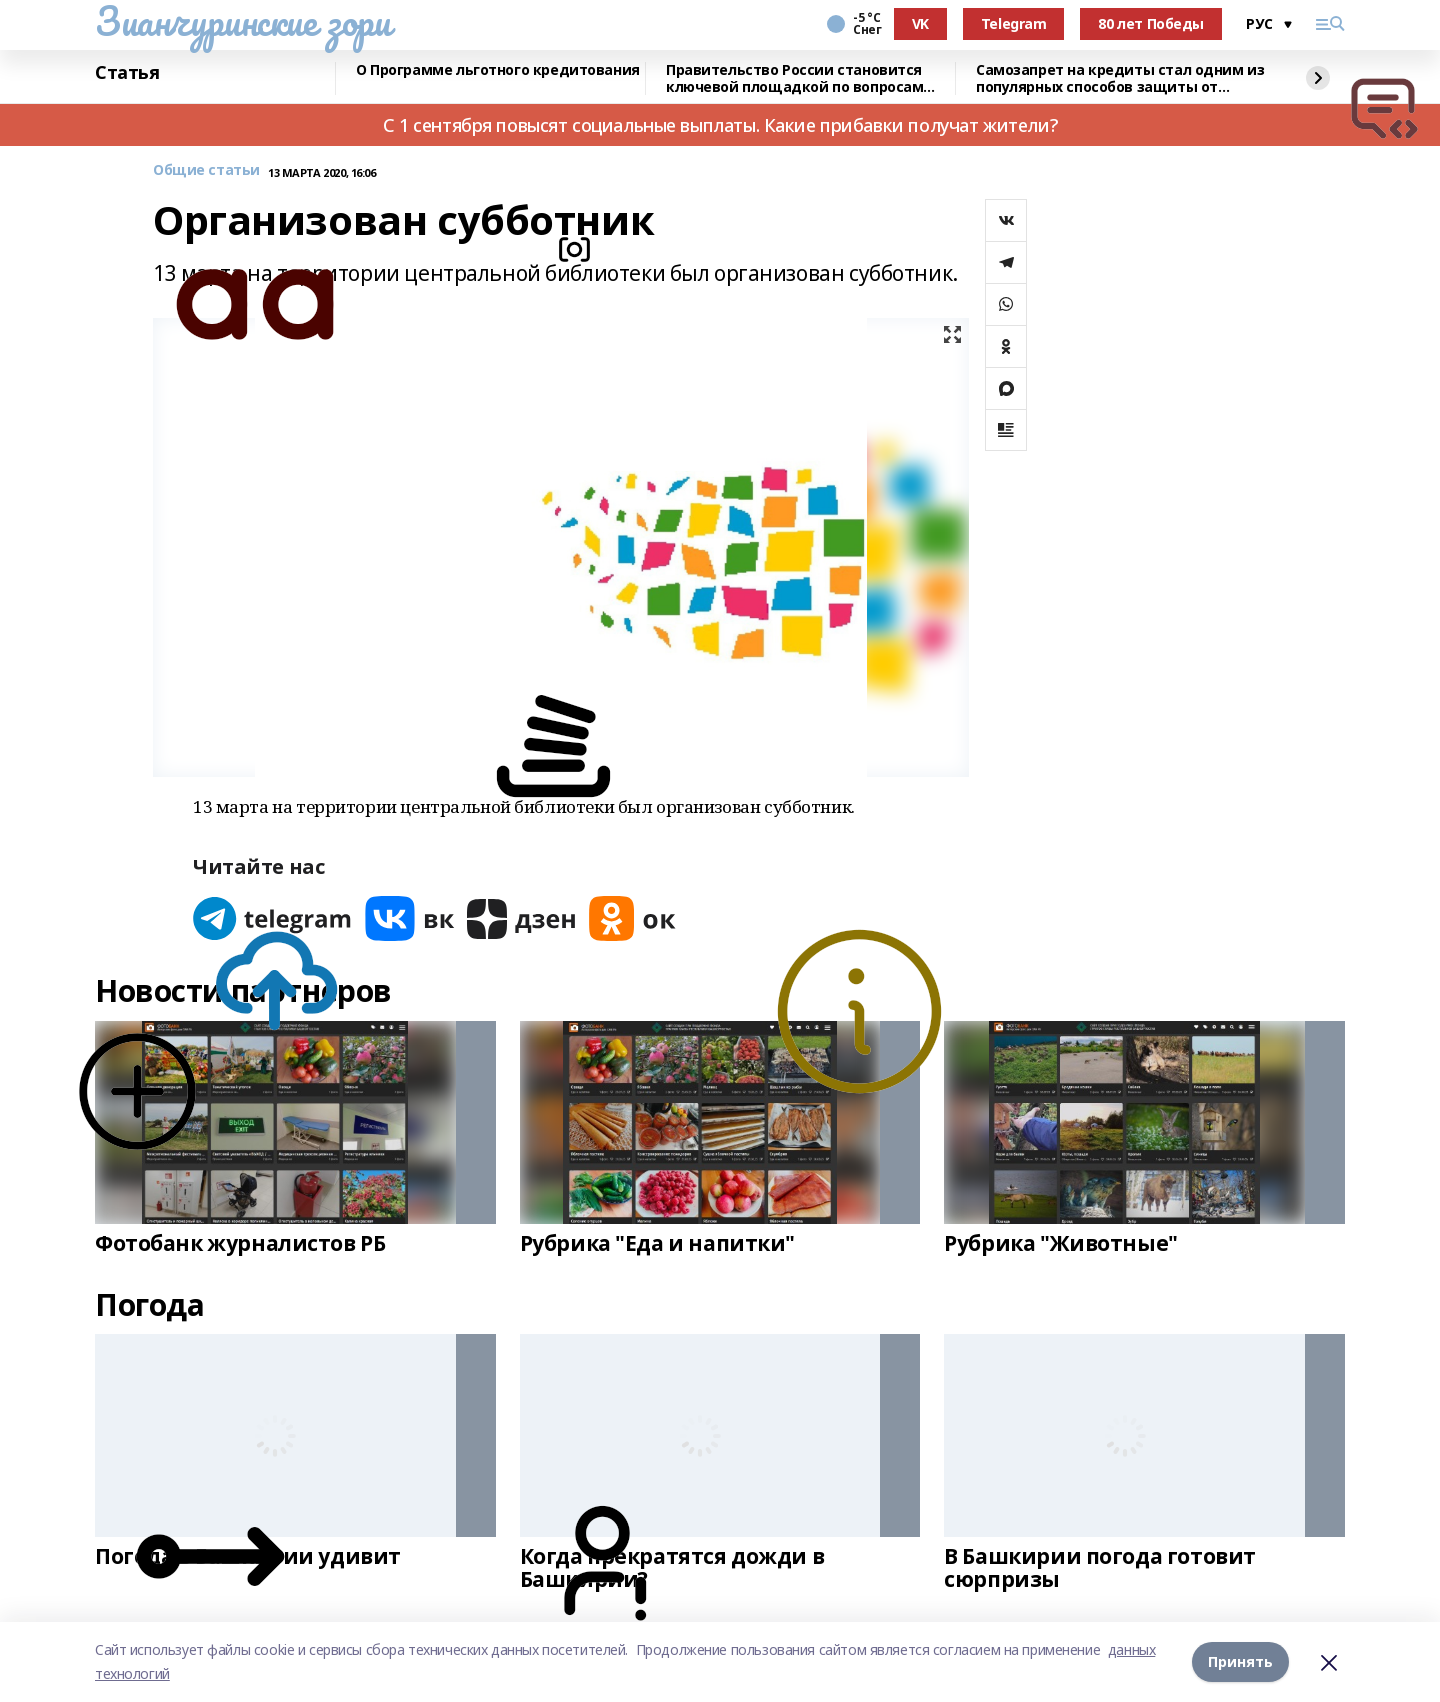 The image size is (1440, 1702). What do you see at coordinates (137, 1091) in the screenshot?
I see `add a new item` at bounding box center [137, 1091].